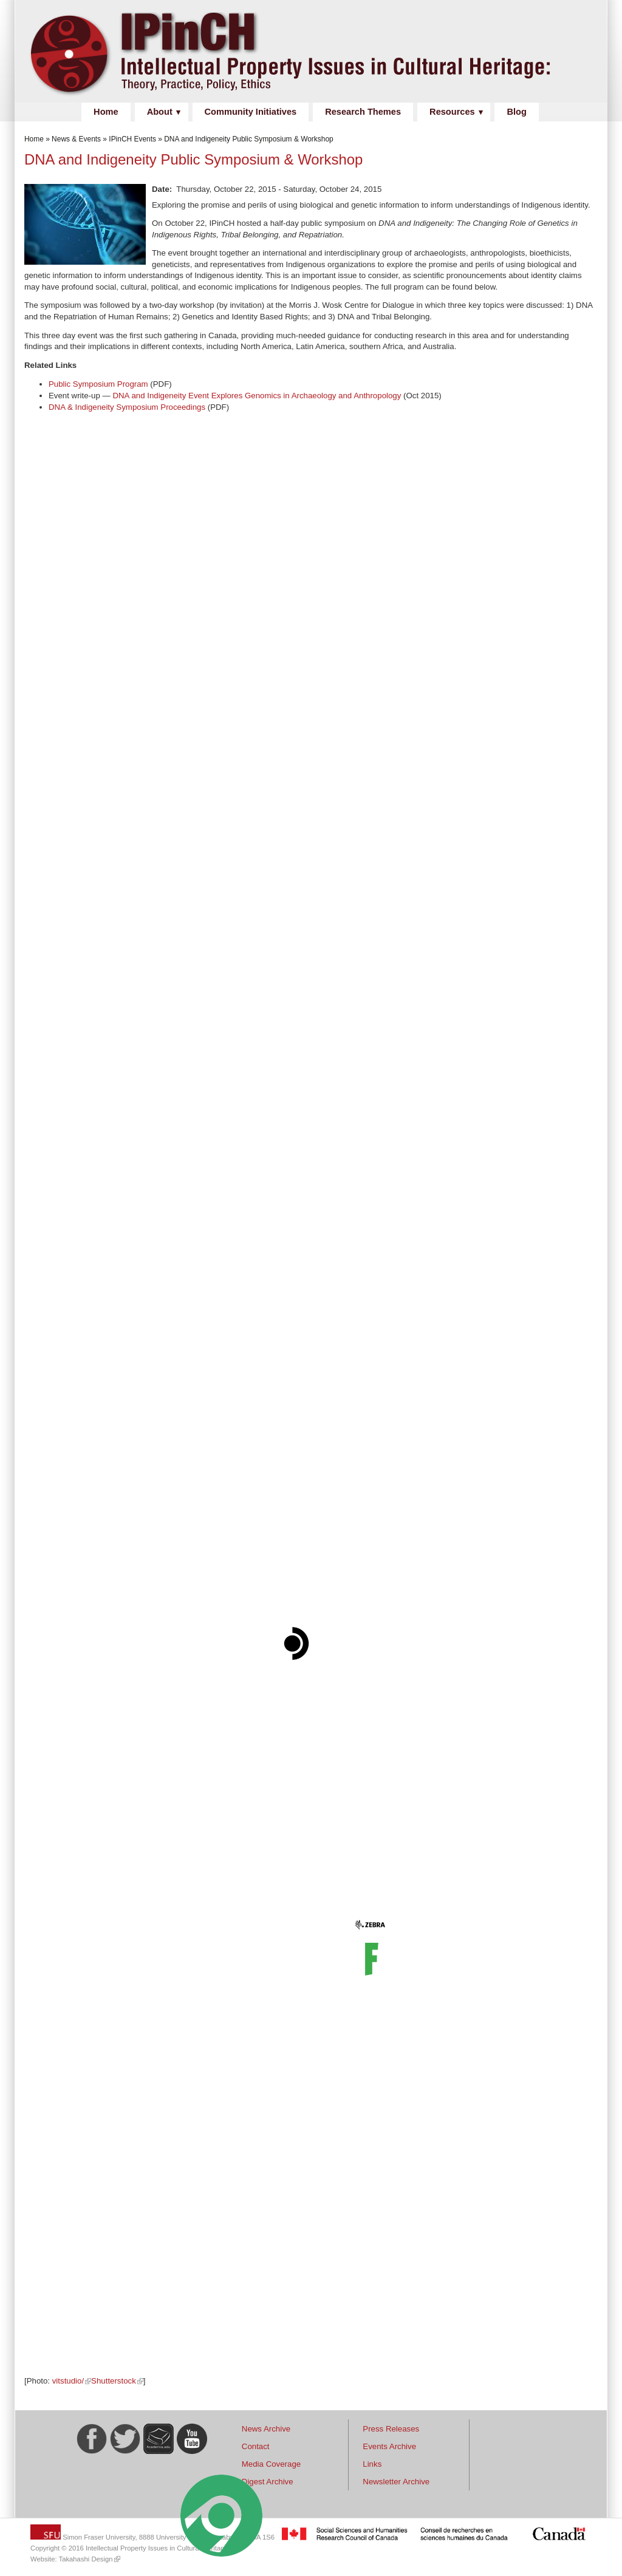 The height and width of the screenshot is (2576, 622). What do you see at coordinates (296, 1643) in the screenshot?
I see `Steam Deck brand logo` at bounding box center [296, 1643].